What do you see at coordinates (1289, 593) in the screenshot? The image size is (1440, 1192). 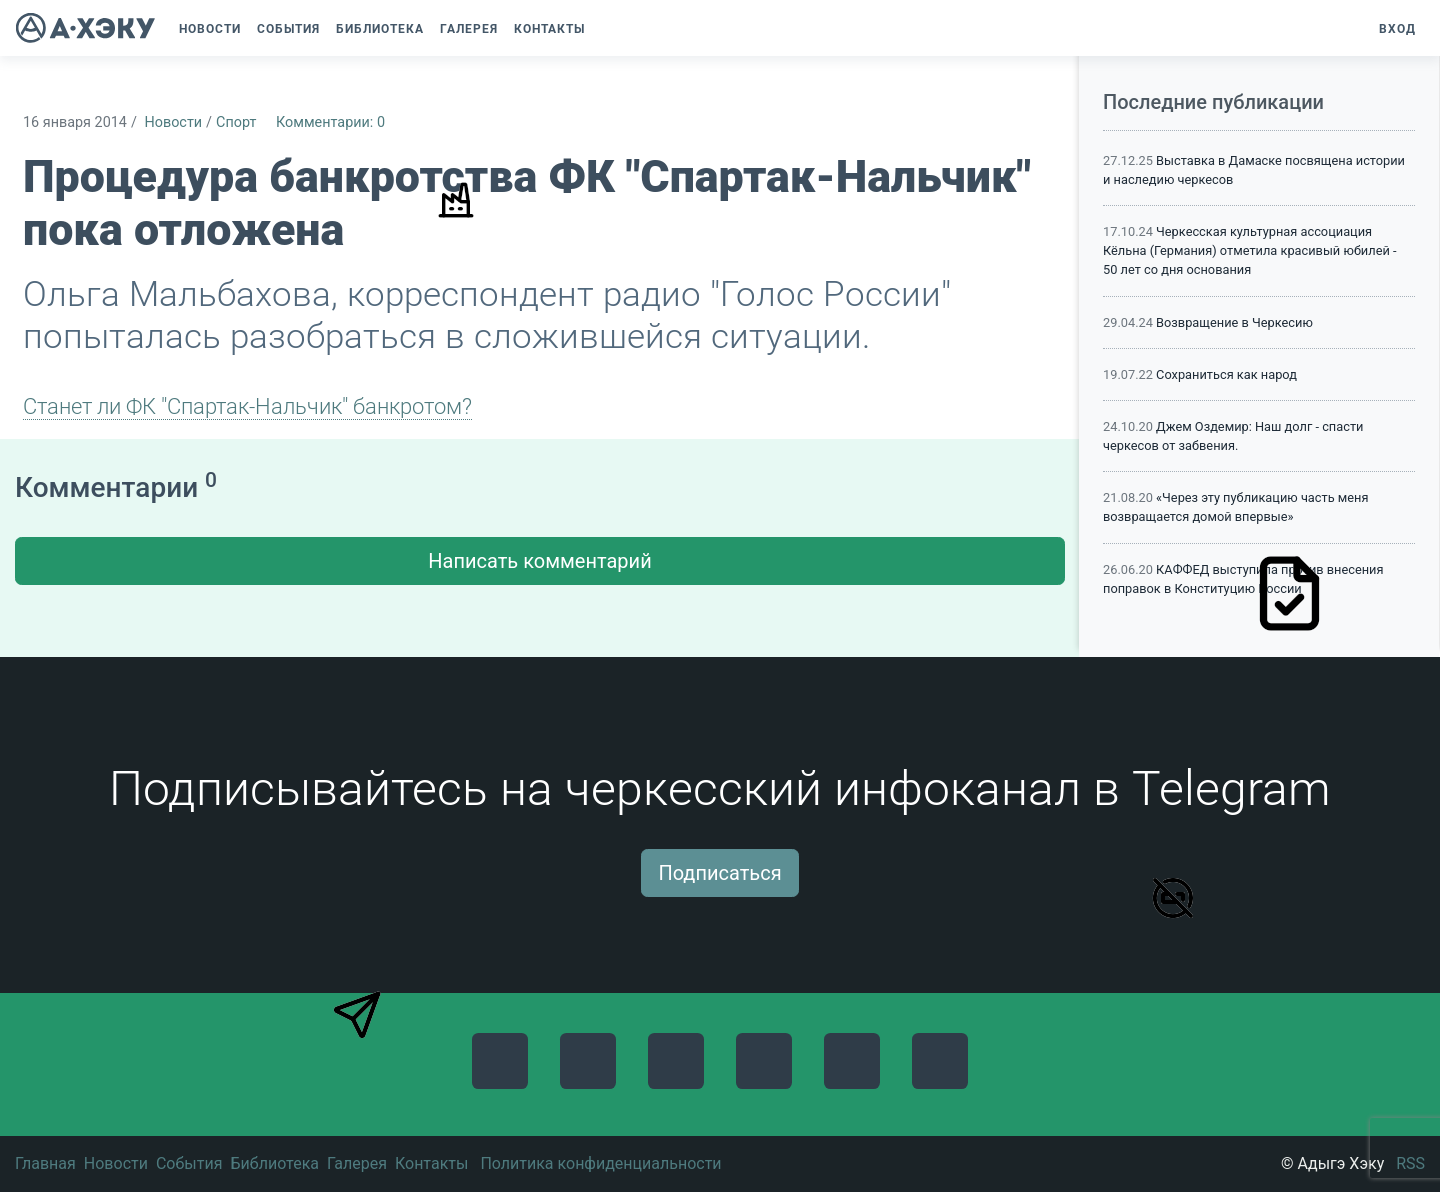 I see `file successfully uploaded or verified` at bounding box center [1289, 593].